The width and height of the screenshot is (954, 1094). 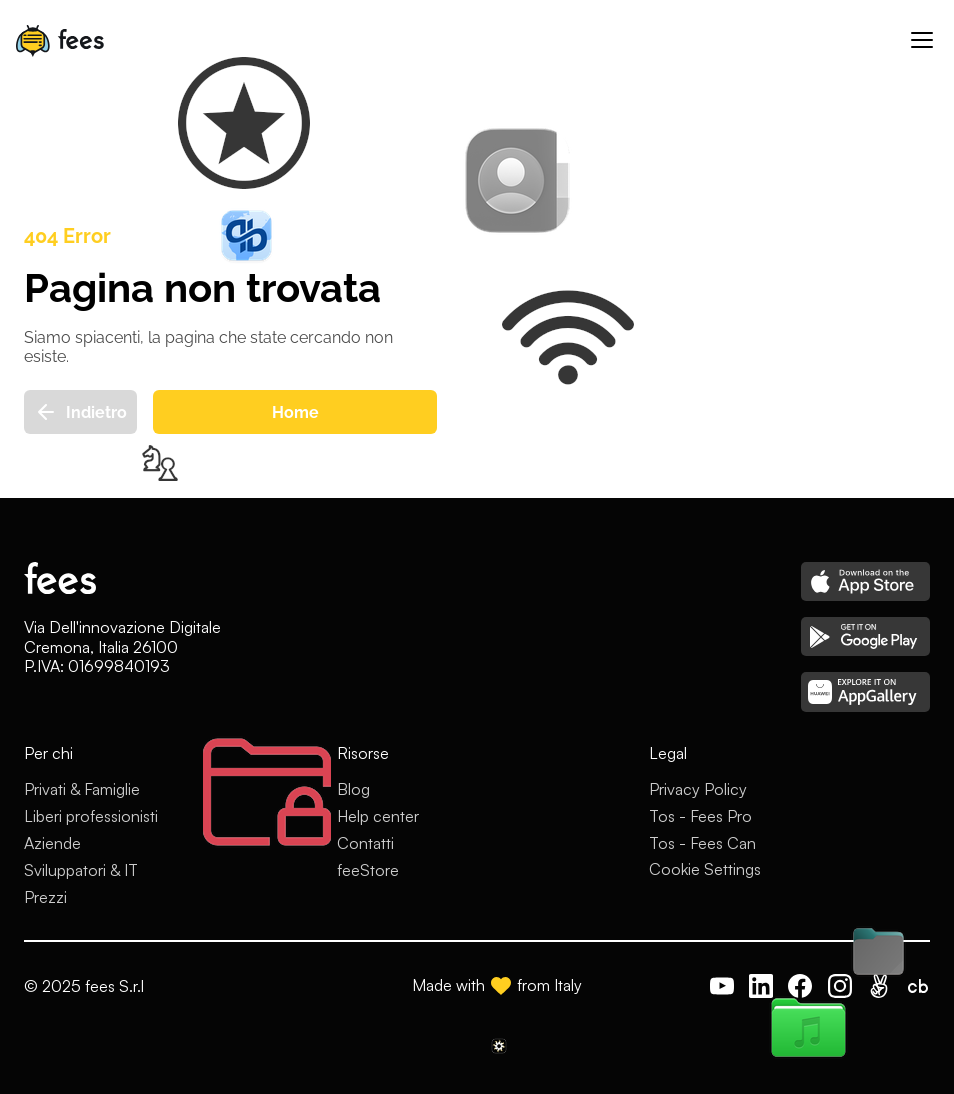 What do you see at coordinates (568, 335) in the screenshot?
I see `indicates wireless network connection status` at bounding box center [568, 335].